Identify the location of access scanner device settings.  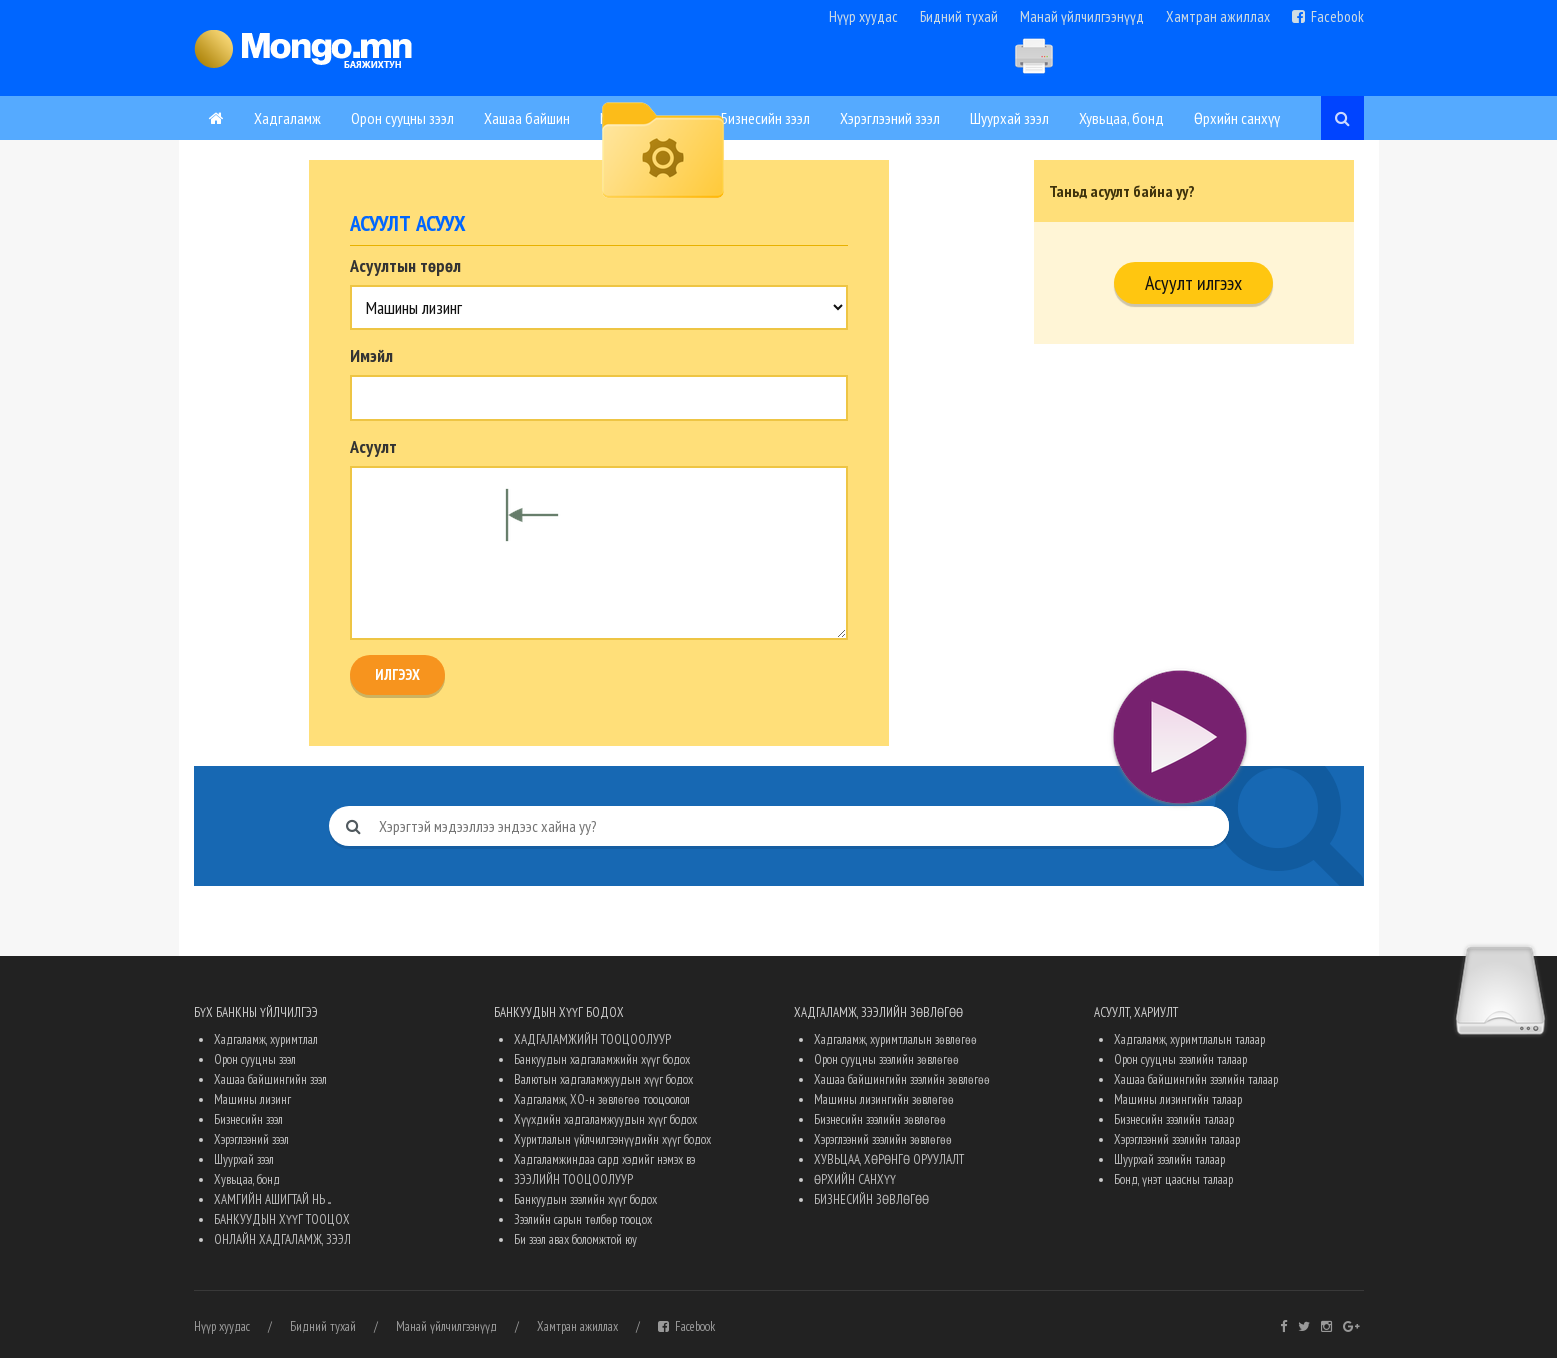
(1500, 991).